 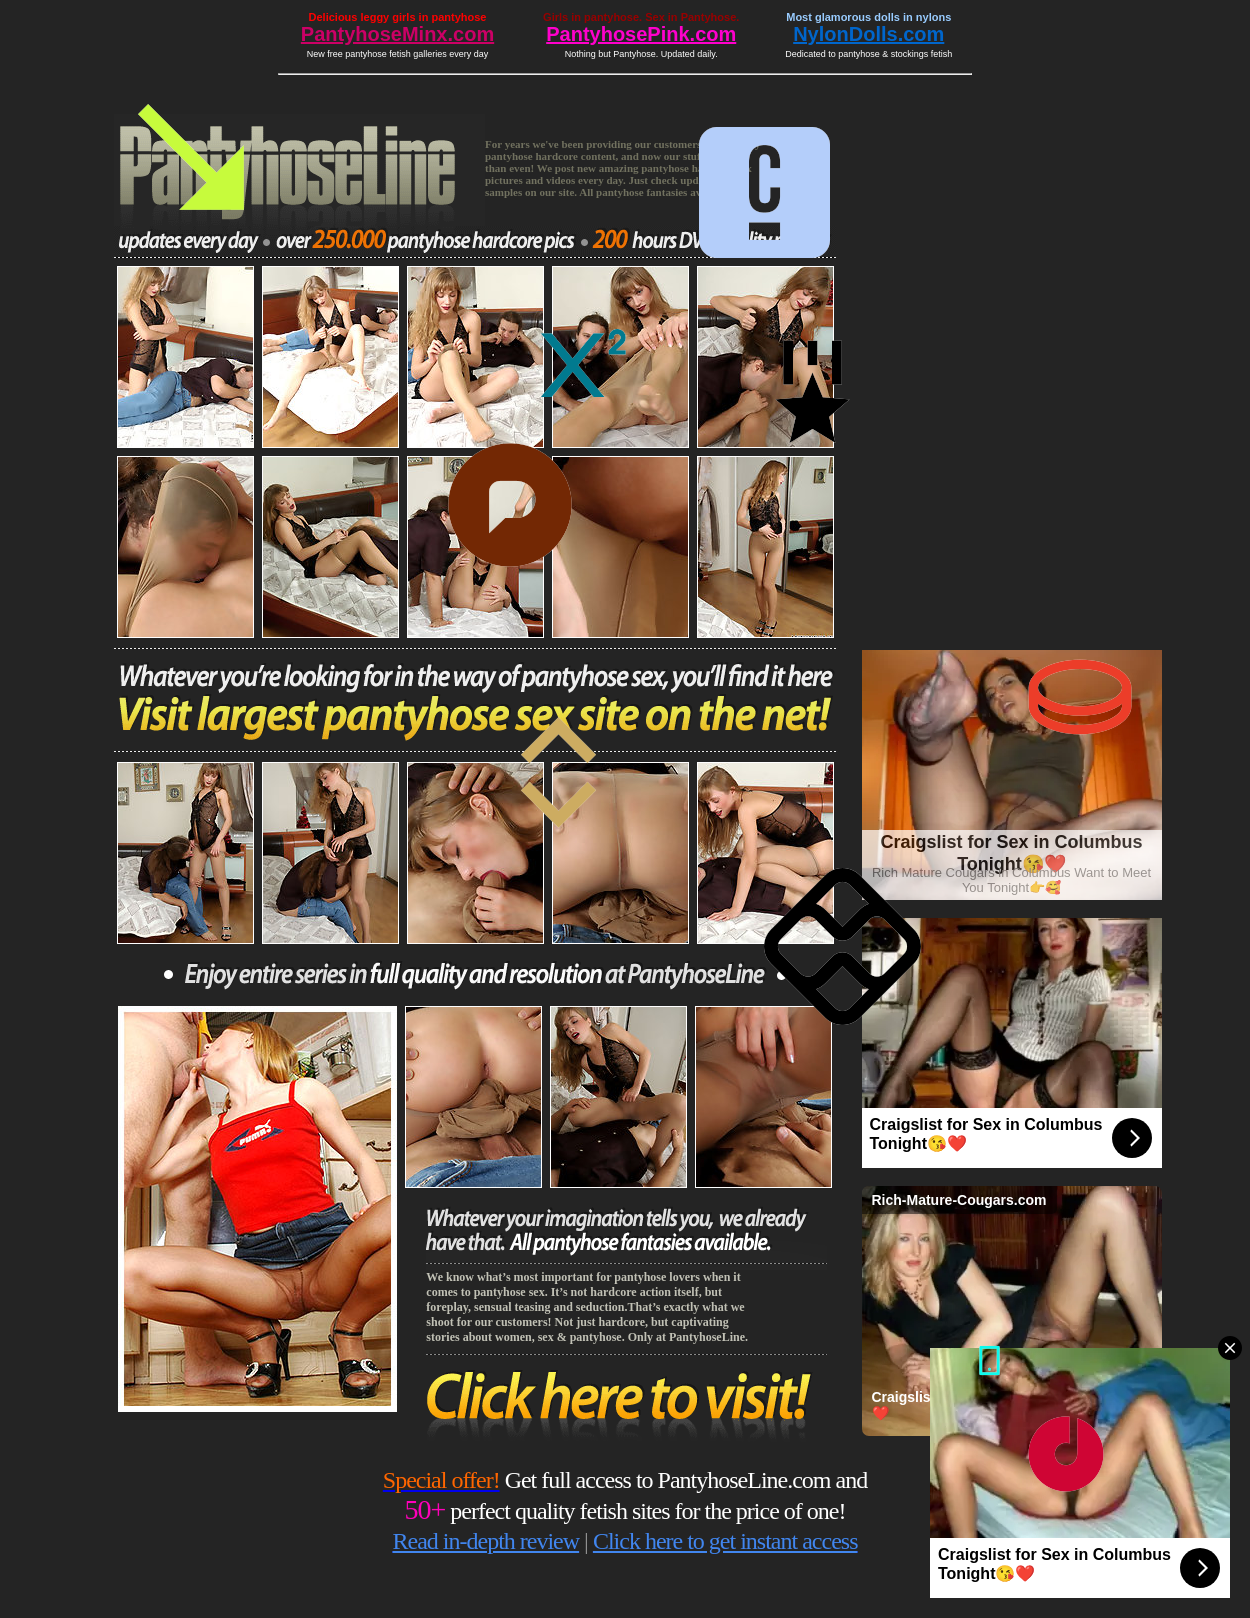 What do you see at coordinates (193, 159) in the screenshot?
I see `navigate to the next section below` at bounding box center [193, 159].